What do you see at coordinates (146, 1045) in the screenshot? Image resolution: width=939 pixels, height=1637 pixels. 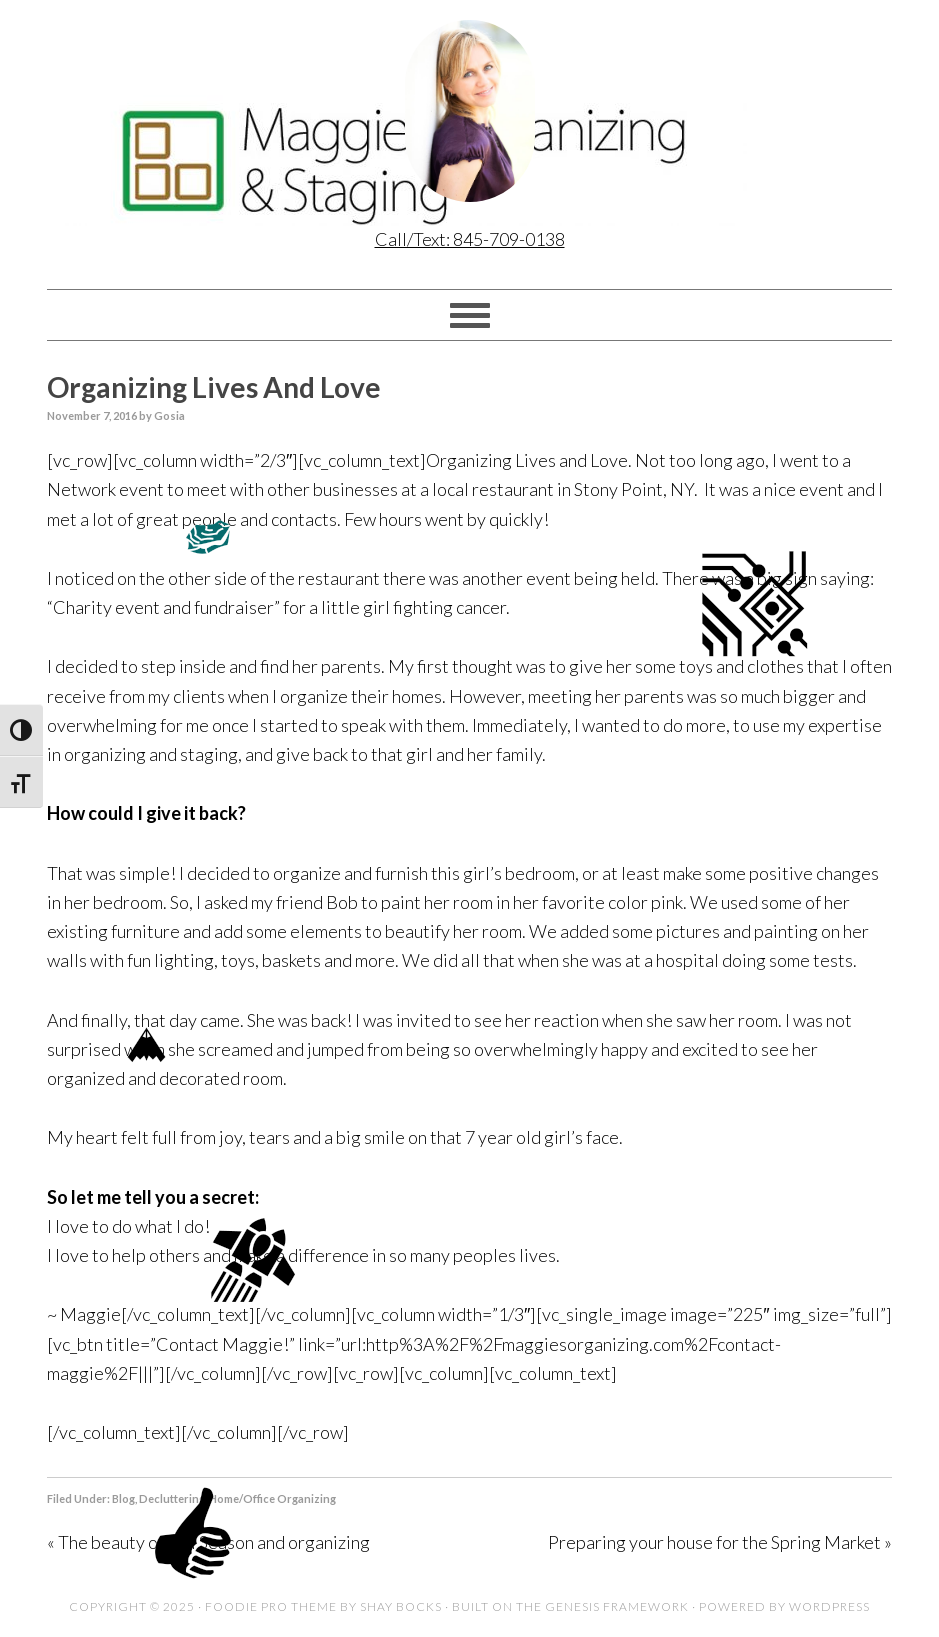 I see `stealth bomber aircraft unit in a strategy game` at bounding box center [146, 1045].